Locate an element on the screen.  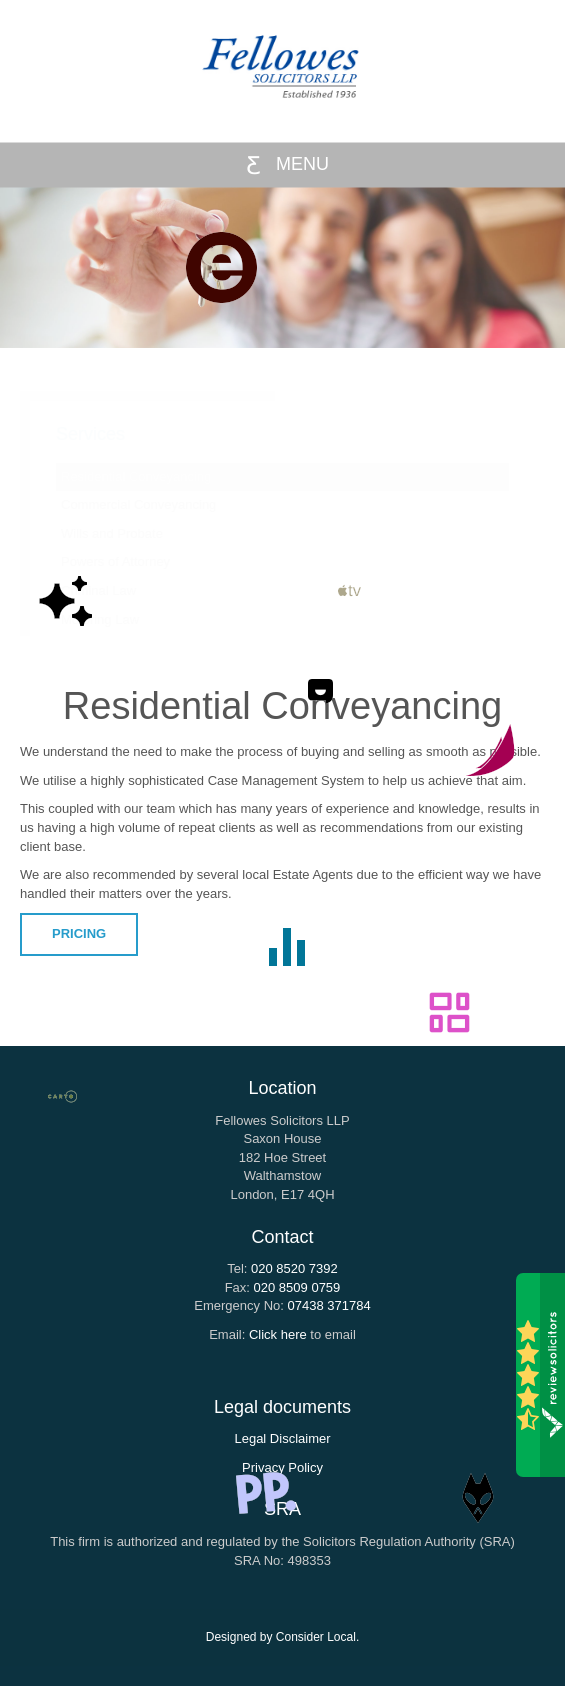
CARTO mapping platform logo is located at coordinates (62, 1096).